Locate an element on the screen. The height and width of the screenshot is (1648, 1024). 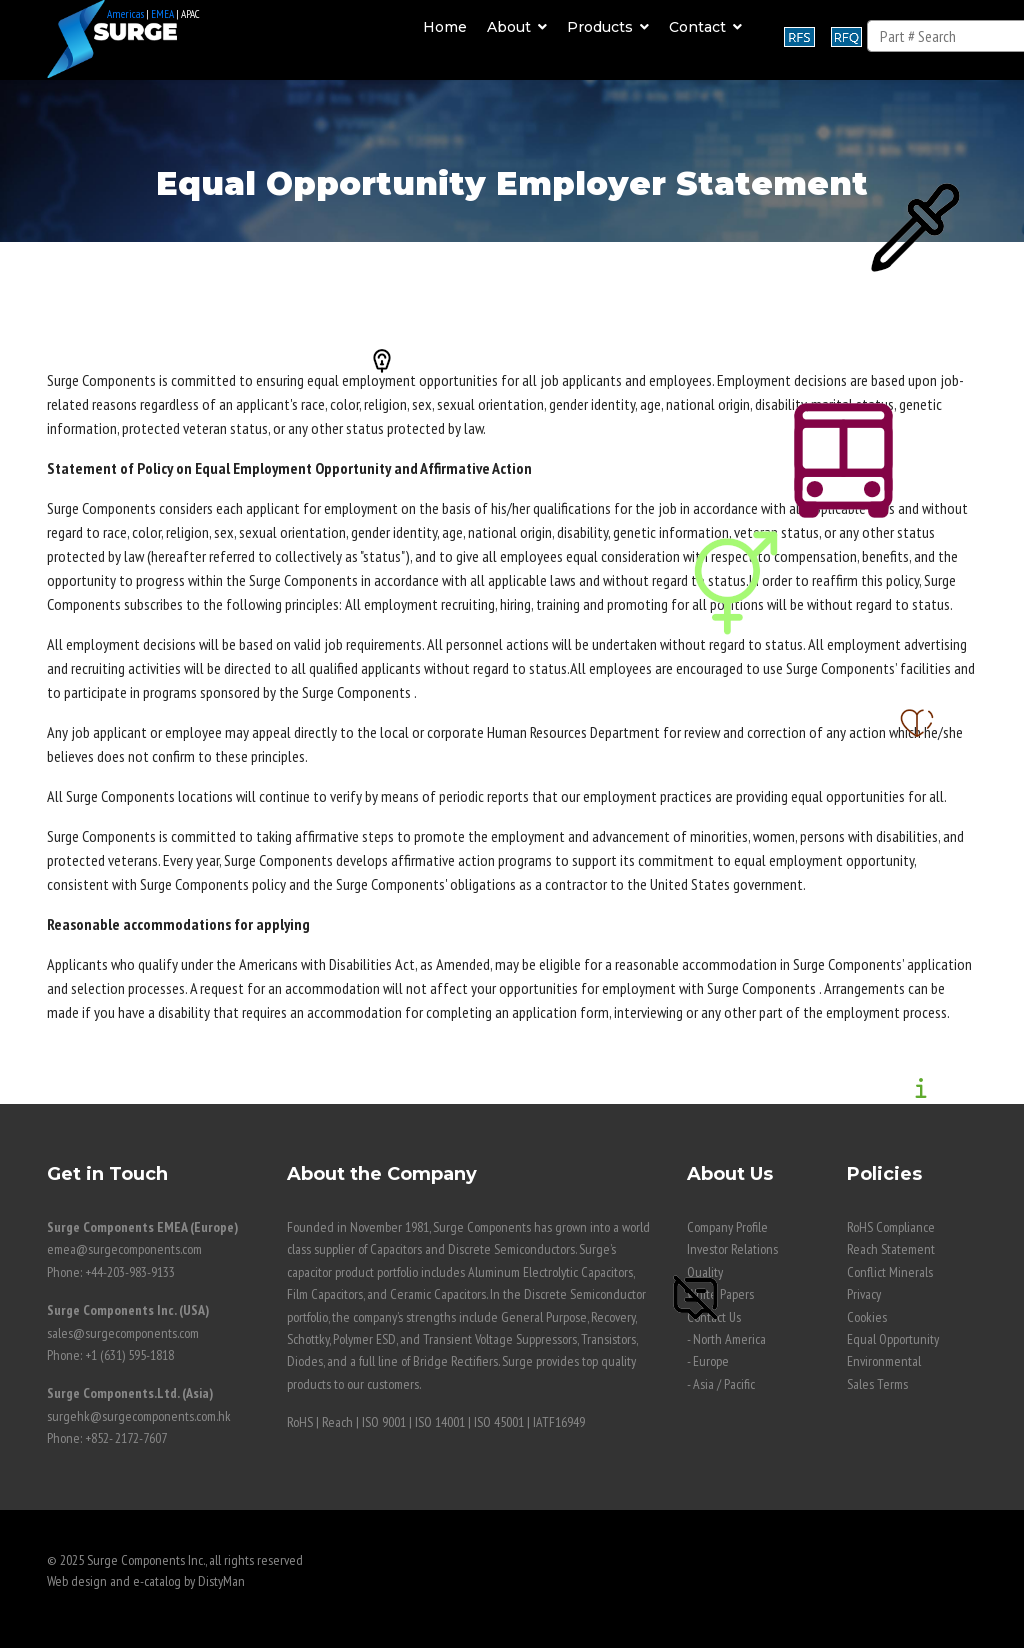
messaging is disabled or unavailable is located at coordinates (695, 1297).